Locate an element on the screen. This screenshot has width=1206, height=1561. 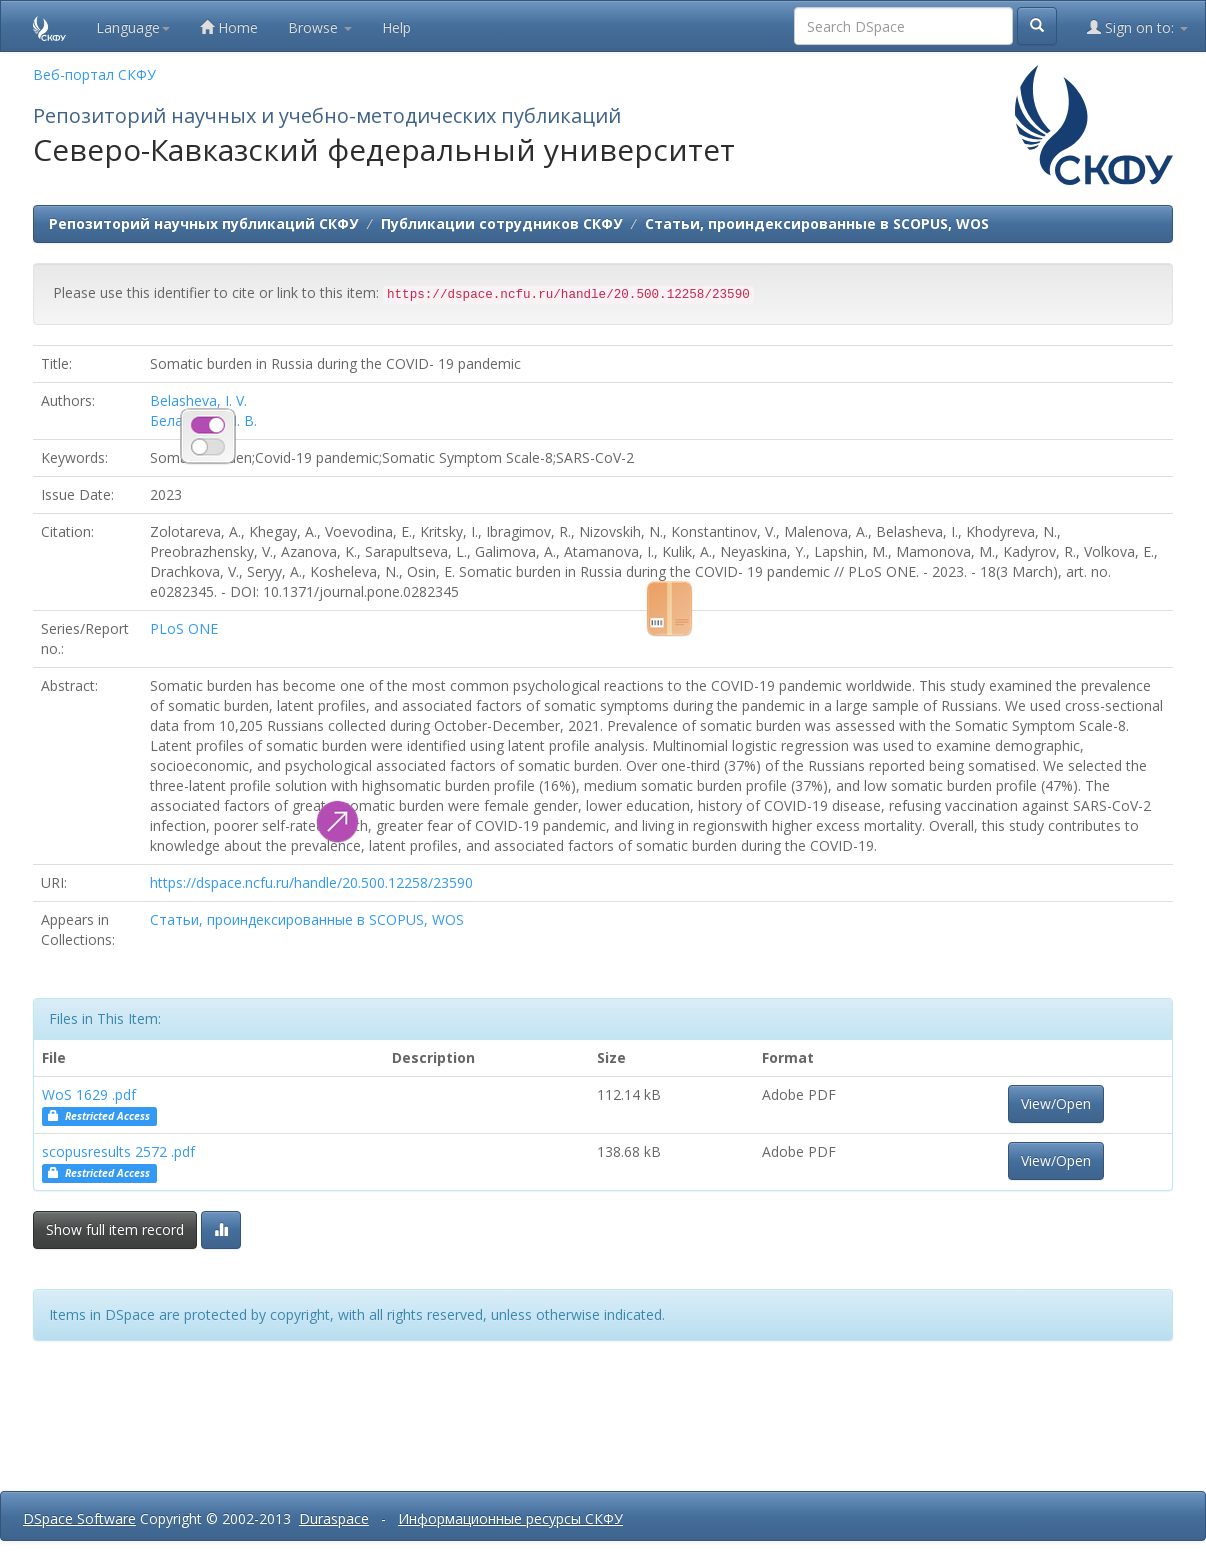
open gnome tweaks to customize desktop settings is located at coordinates (208, 436).